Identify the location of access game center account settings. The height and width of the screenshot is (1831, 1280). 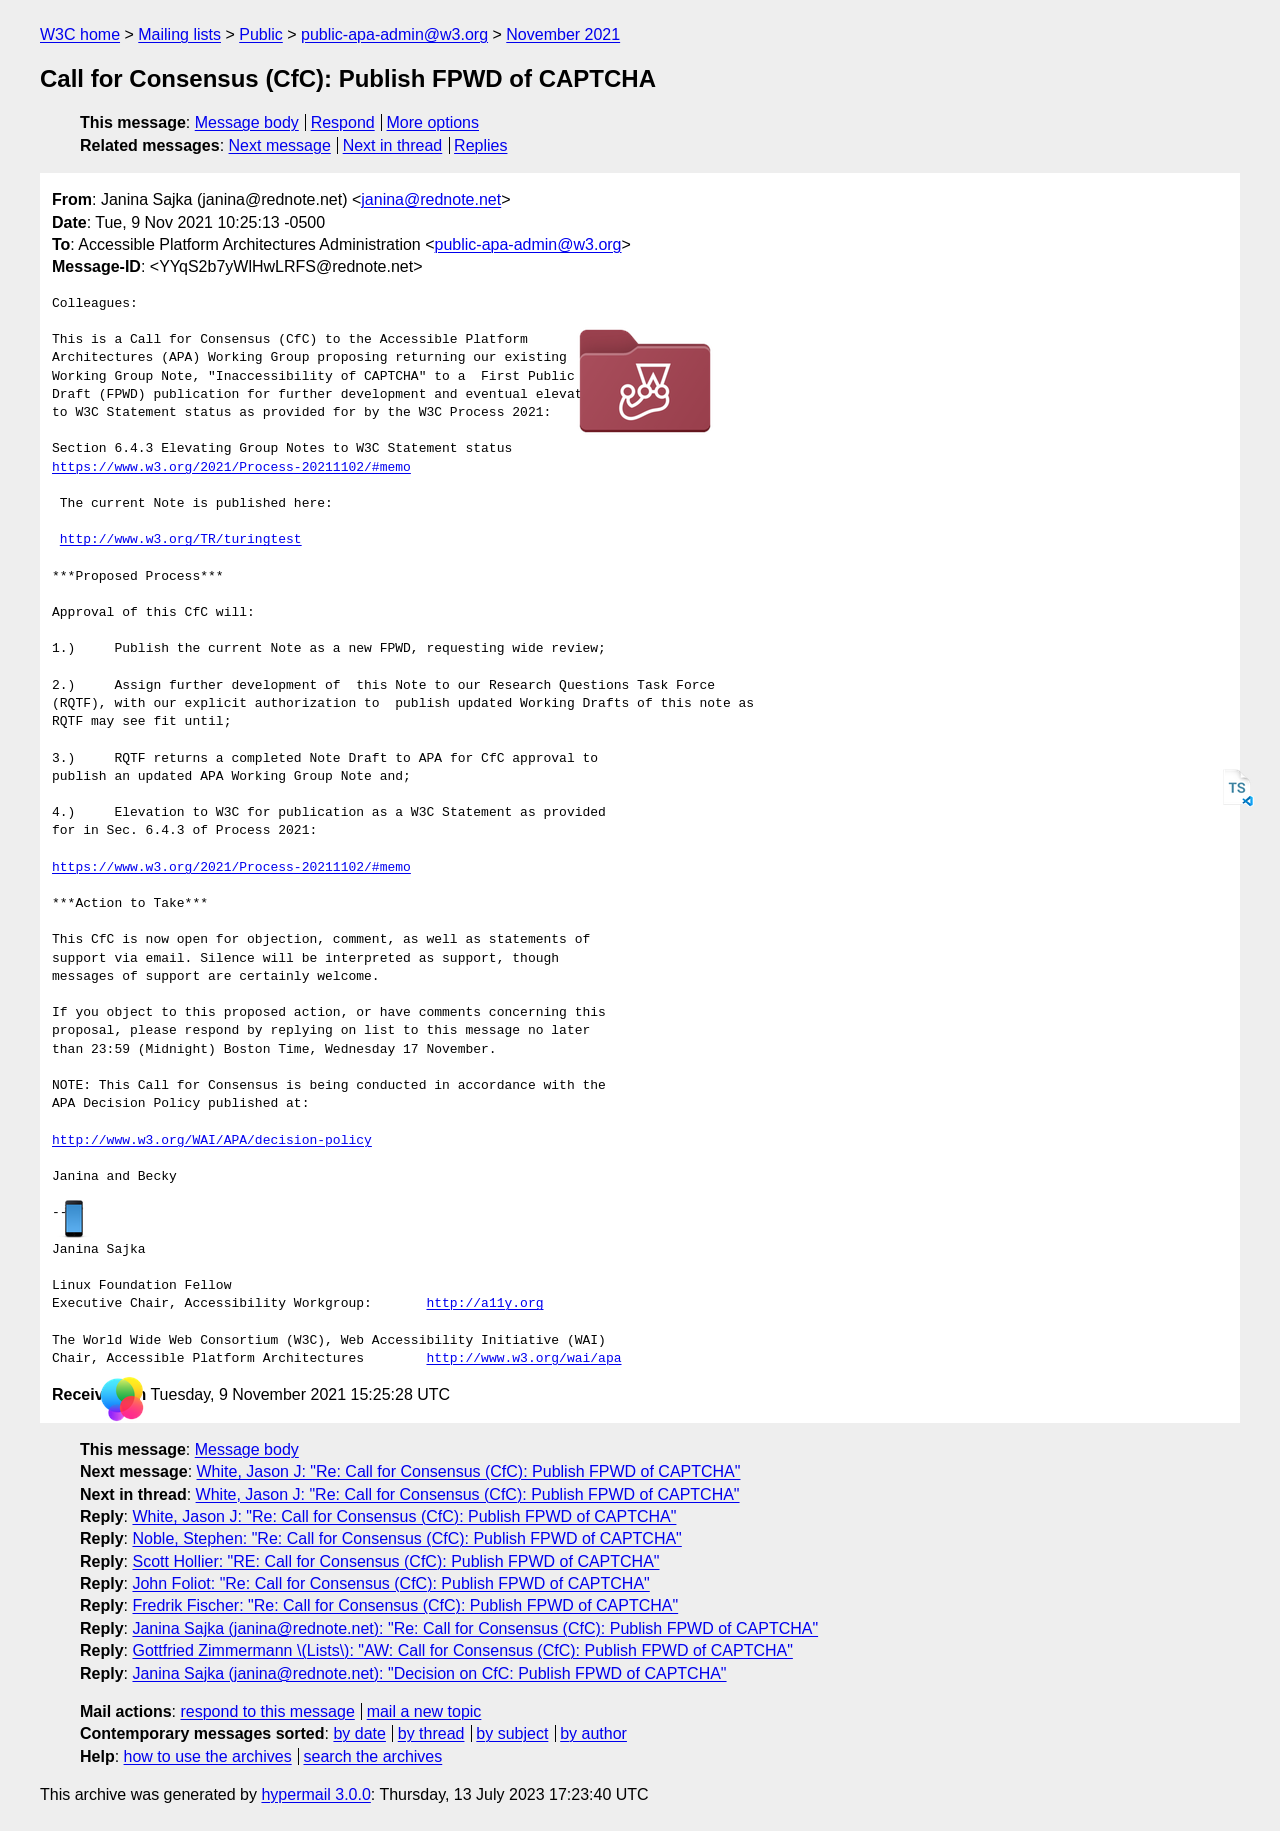
(122, 1399).